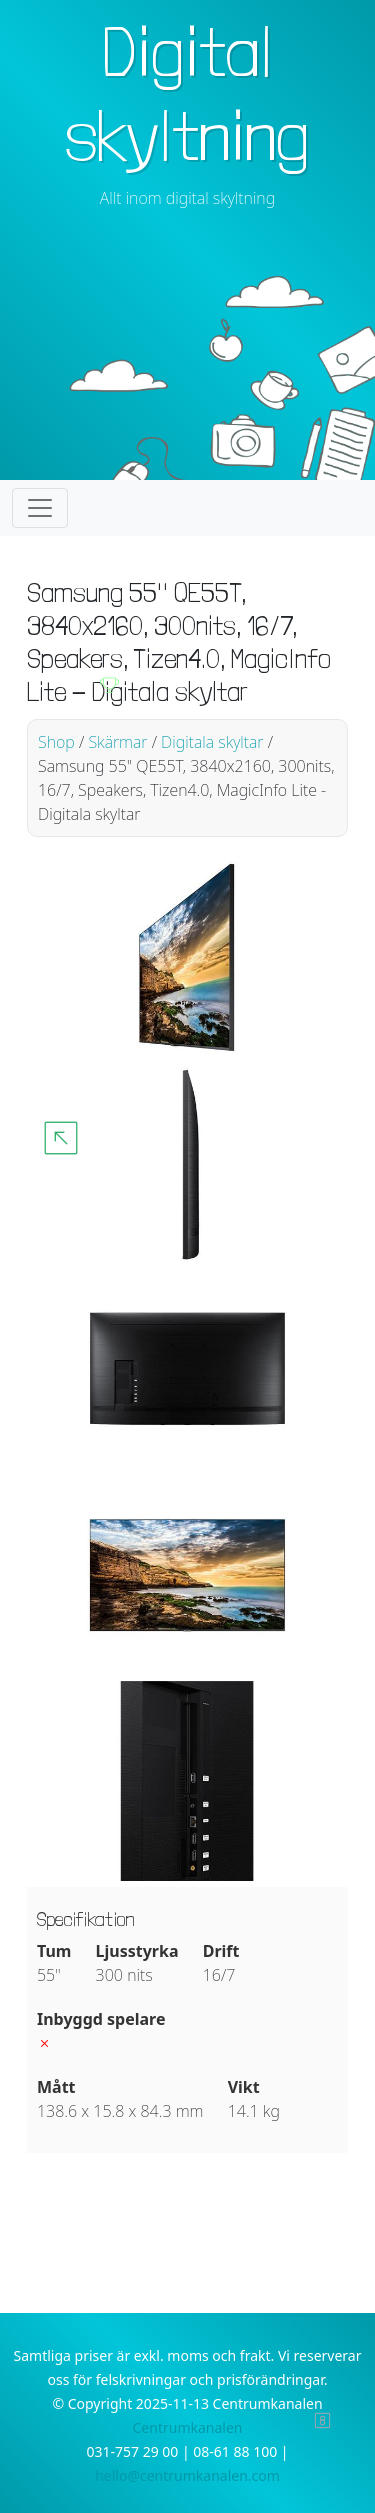 The width and height of the screenshot is (375, 2513). Describe the element at coordinates (322, 2420) in the screenshot. I see `select or navigate to item number eight` at that location.